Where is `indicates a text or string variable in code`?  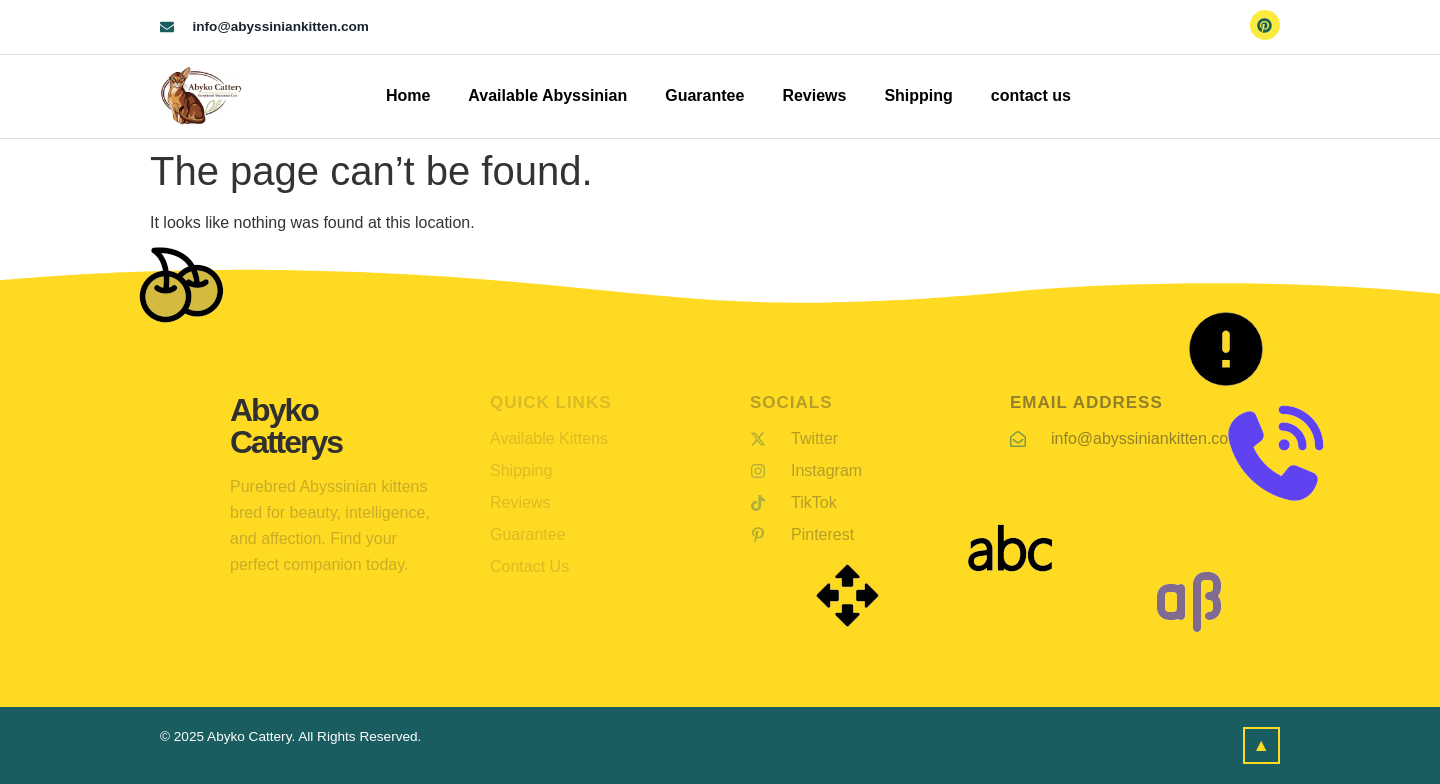 indicates a text or string variable in code is located at coordinates (1010, 552).